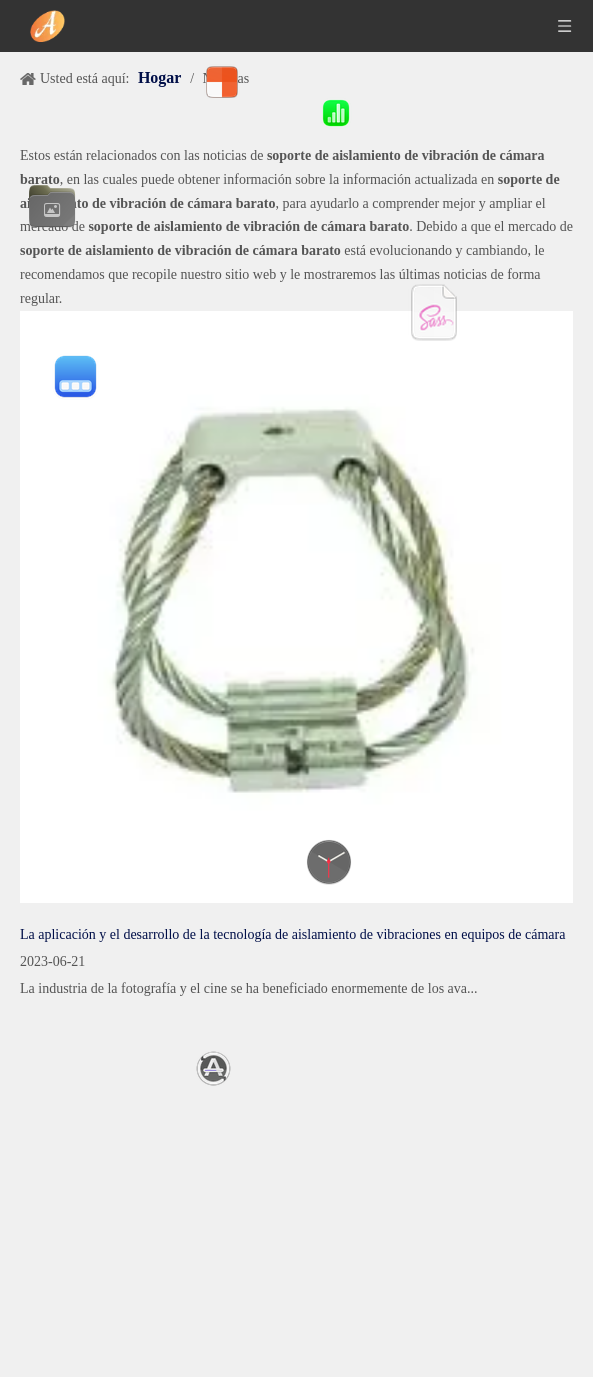 The image size is (593, 1377). Describe the element at coordinates (222, 82) in the screenshot. I see `switch to the bottom-left workspace` at that location.